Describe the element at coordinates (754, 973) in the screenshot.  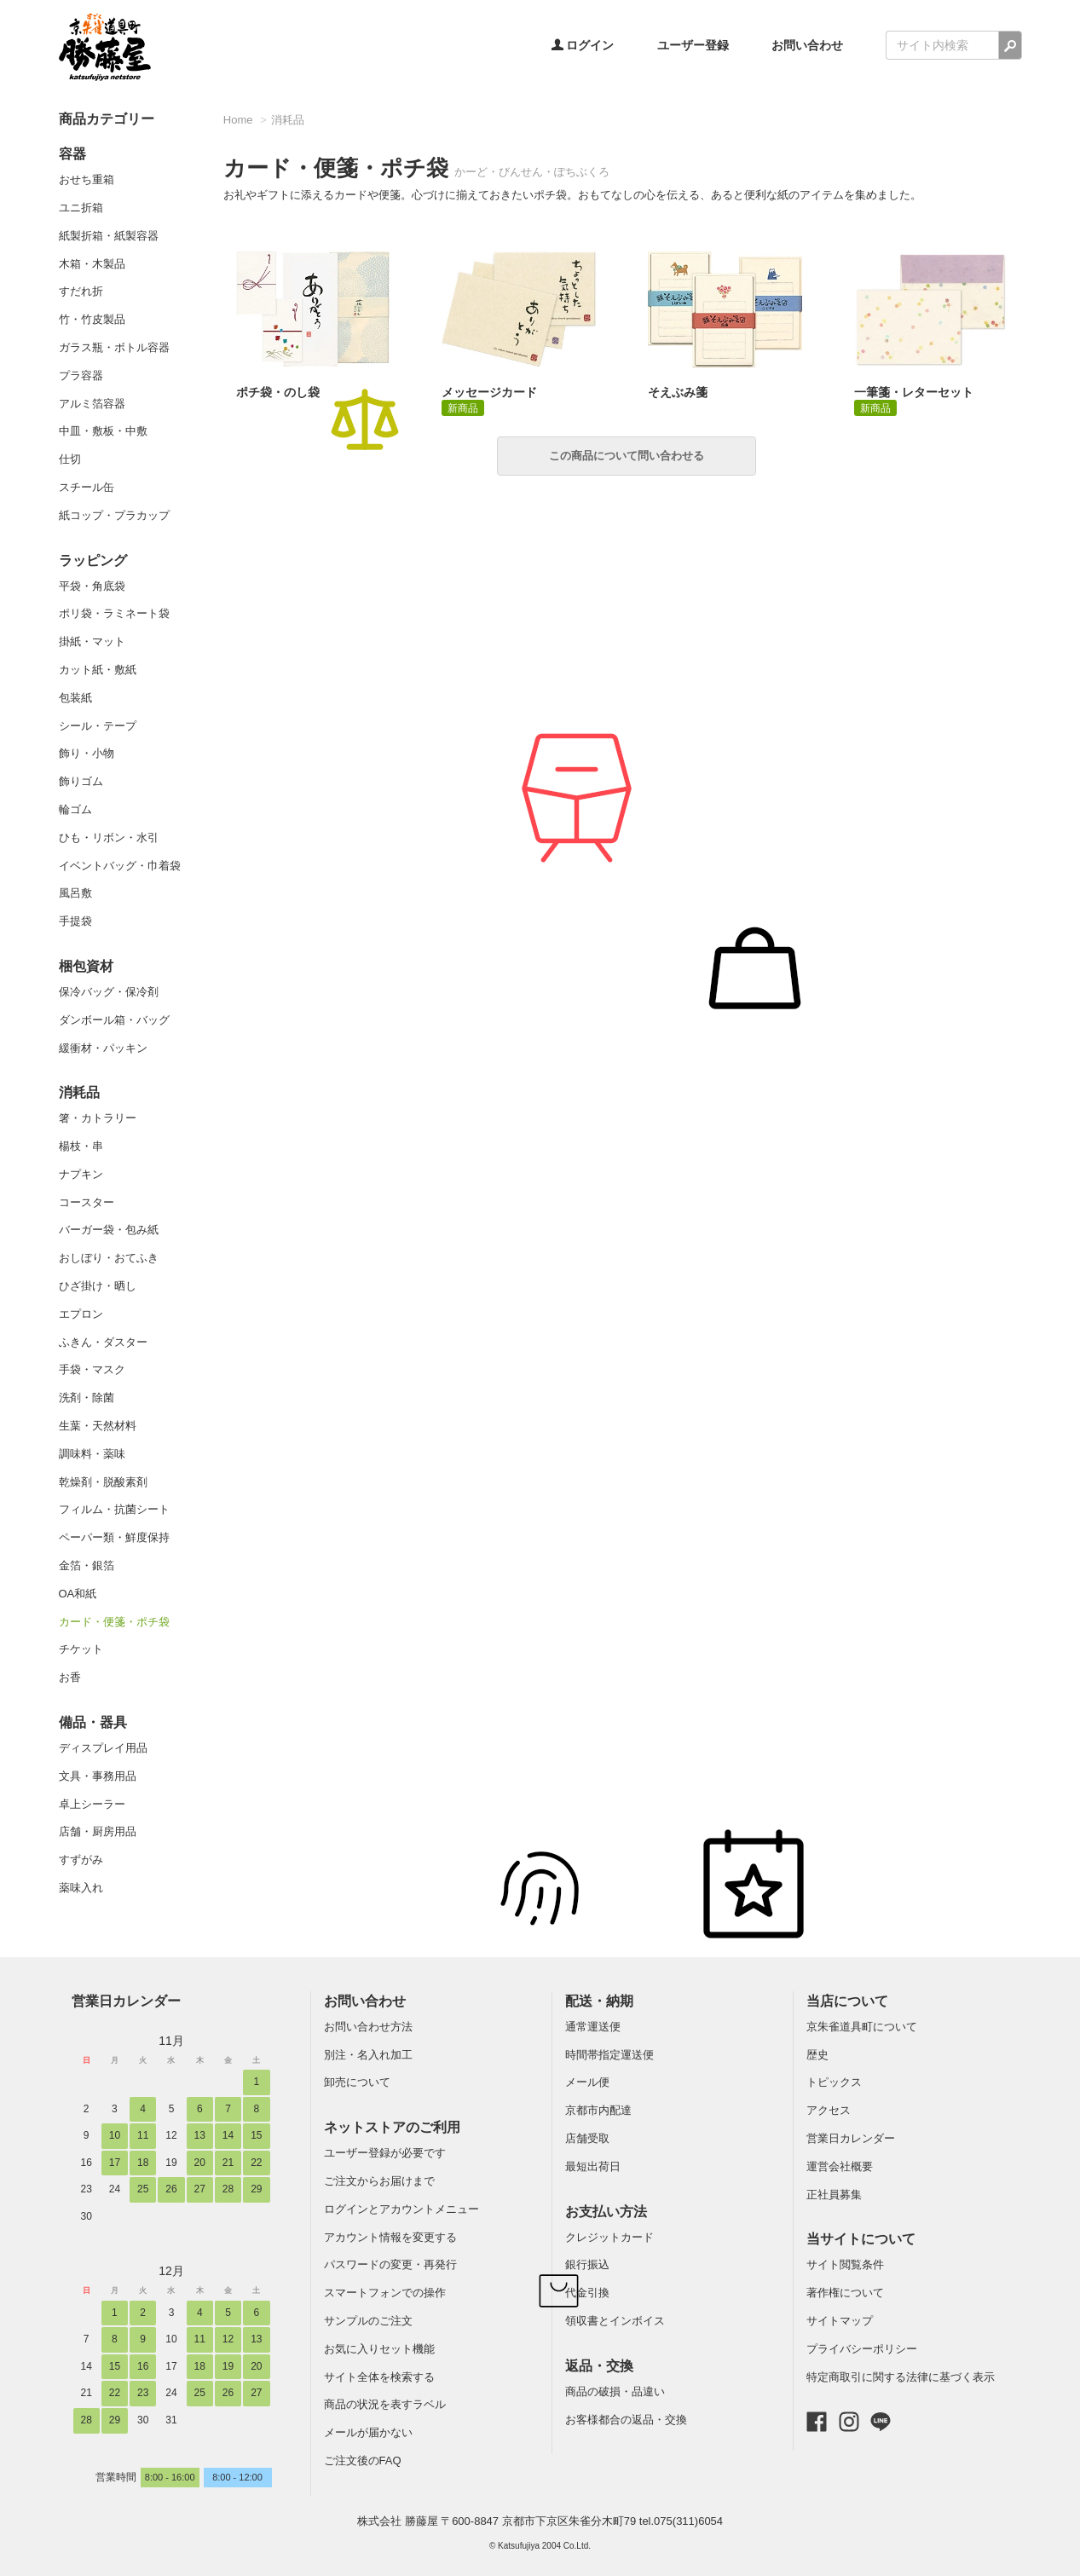
I see `view your shopping bag` at that location.